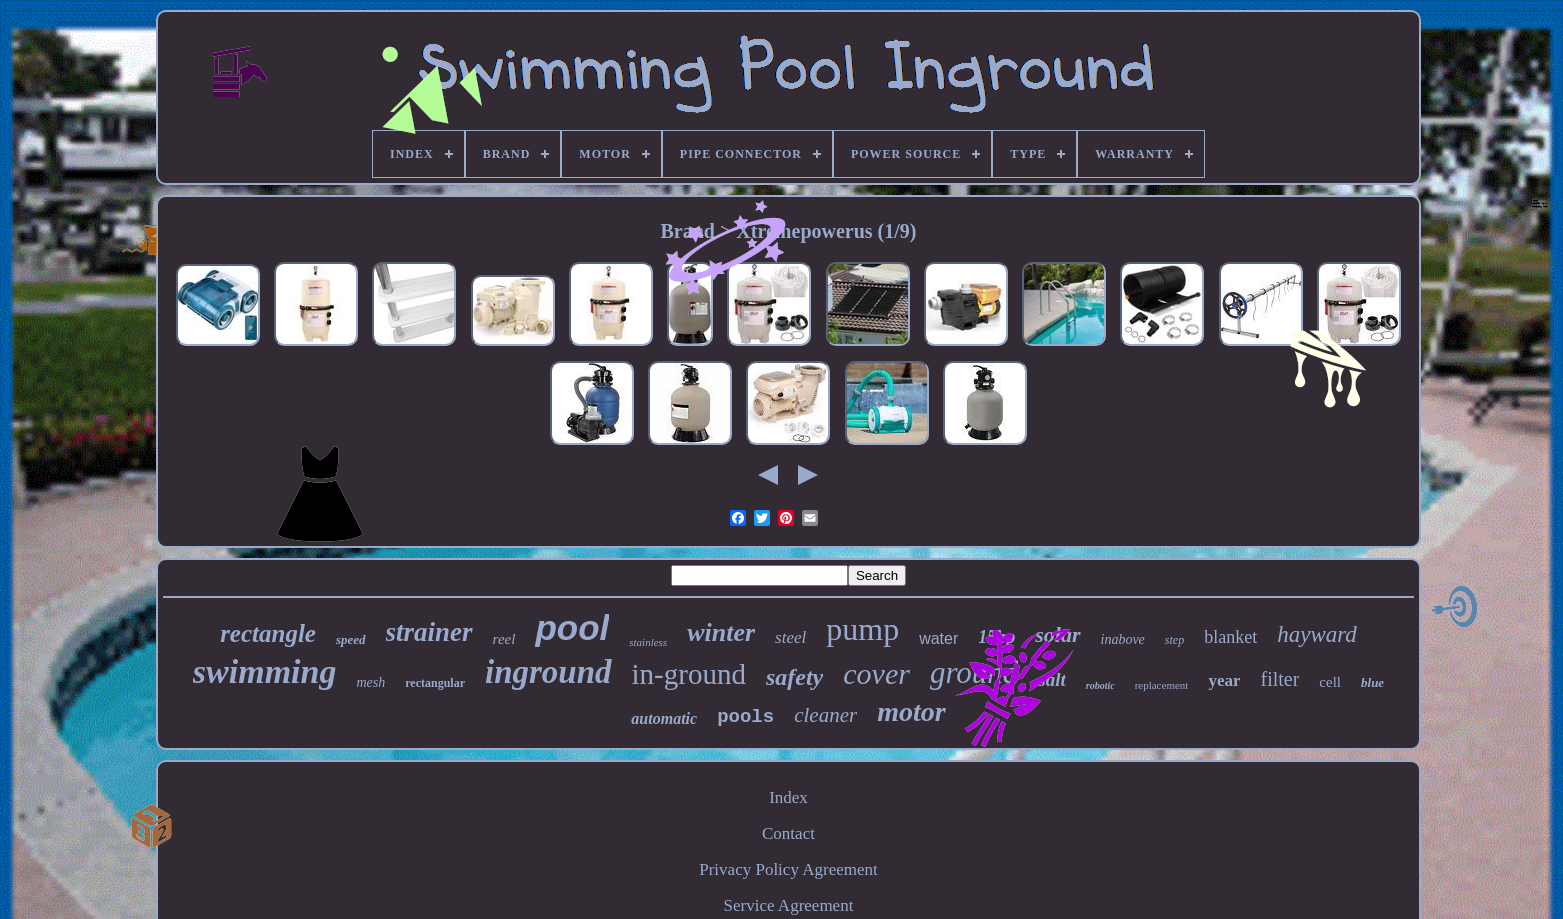 The width and height of the screenshot is (1563, 919). What do you see at coordinates (725, 247) in the screenshot?
I see `indicates a dizzy or stunned status effect` at bounding box center [725, 247].